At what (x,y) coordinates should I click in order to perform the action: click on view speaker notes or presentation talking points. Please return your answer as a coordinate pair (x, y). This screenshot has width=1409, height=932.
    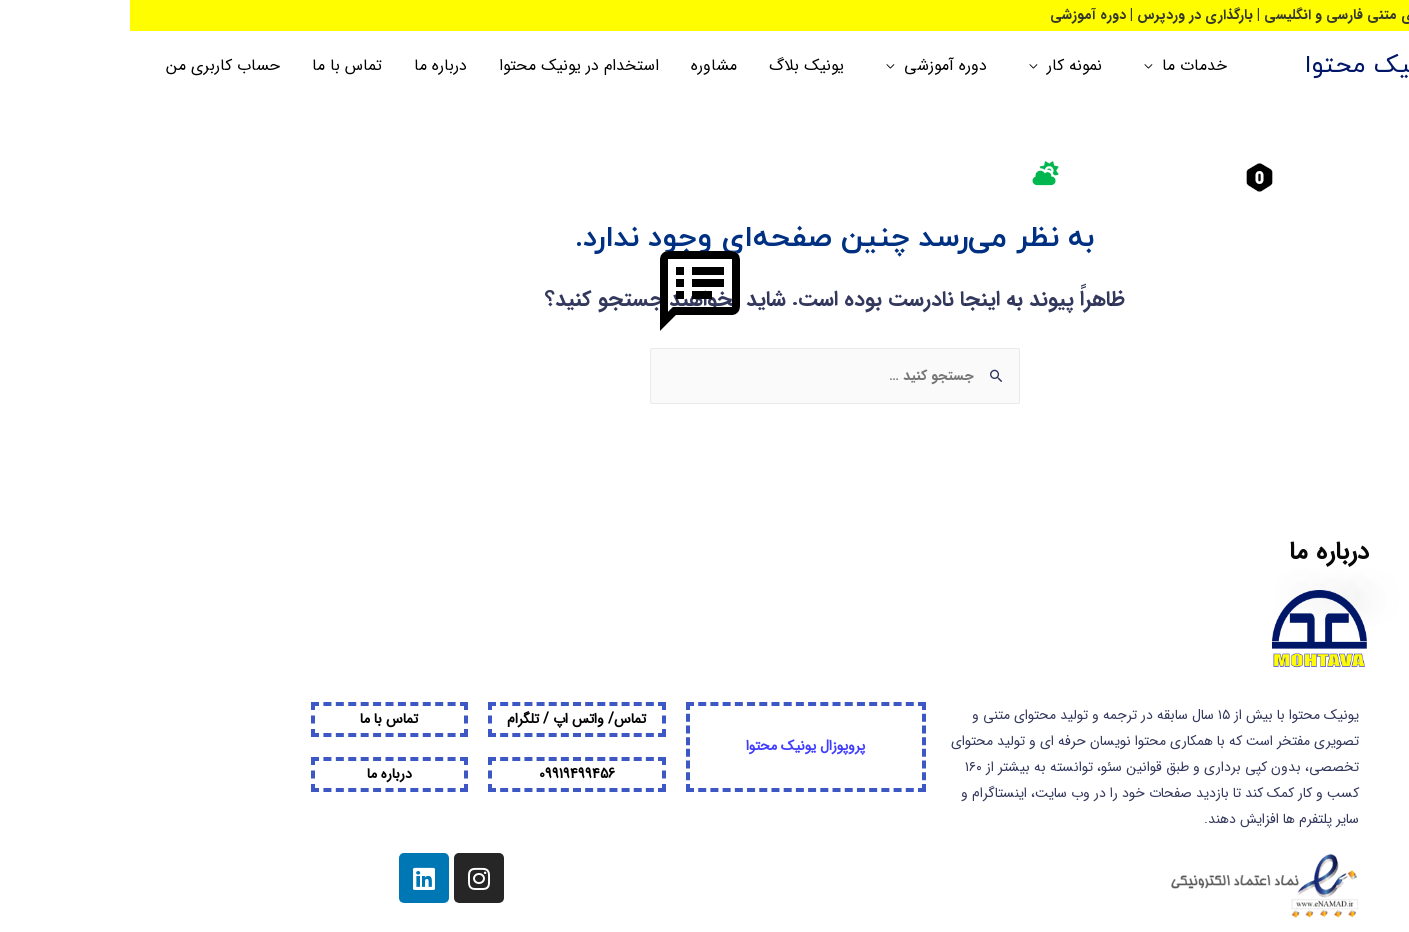
    Looking at the image, I should click on (700, 291).